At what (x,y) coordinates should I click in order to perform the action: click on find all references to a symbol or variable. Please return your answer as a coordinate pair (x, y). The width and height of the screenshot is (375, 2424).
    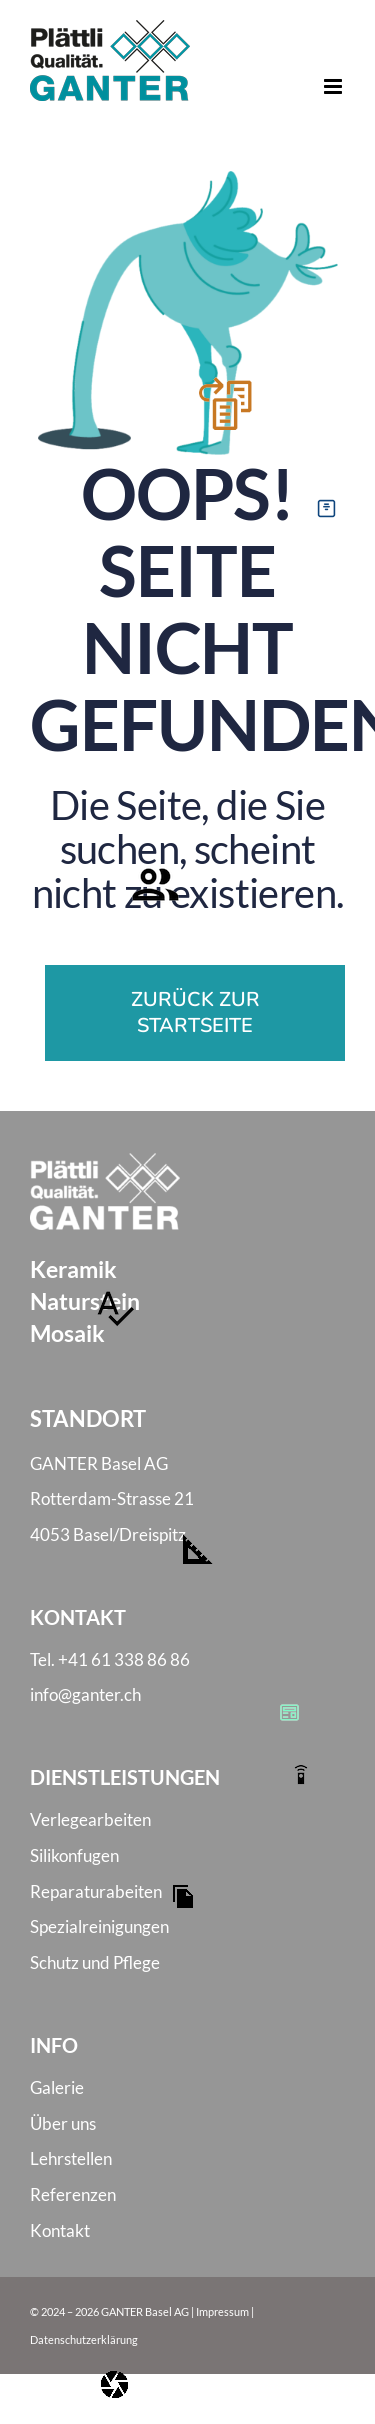
    Looking at the image, I should click on (225, 403).